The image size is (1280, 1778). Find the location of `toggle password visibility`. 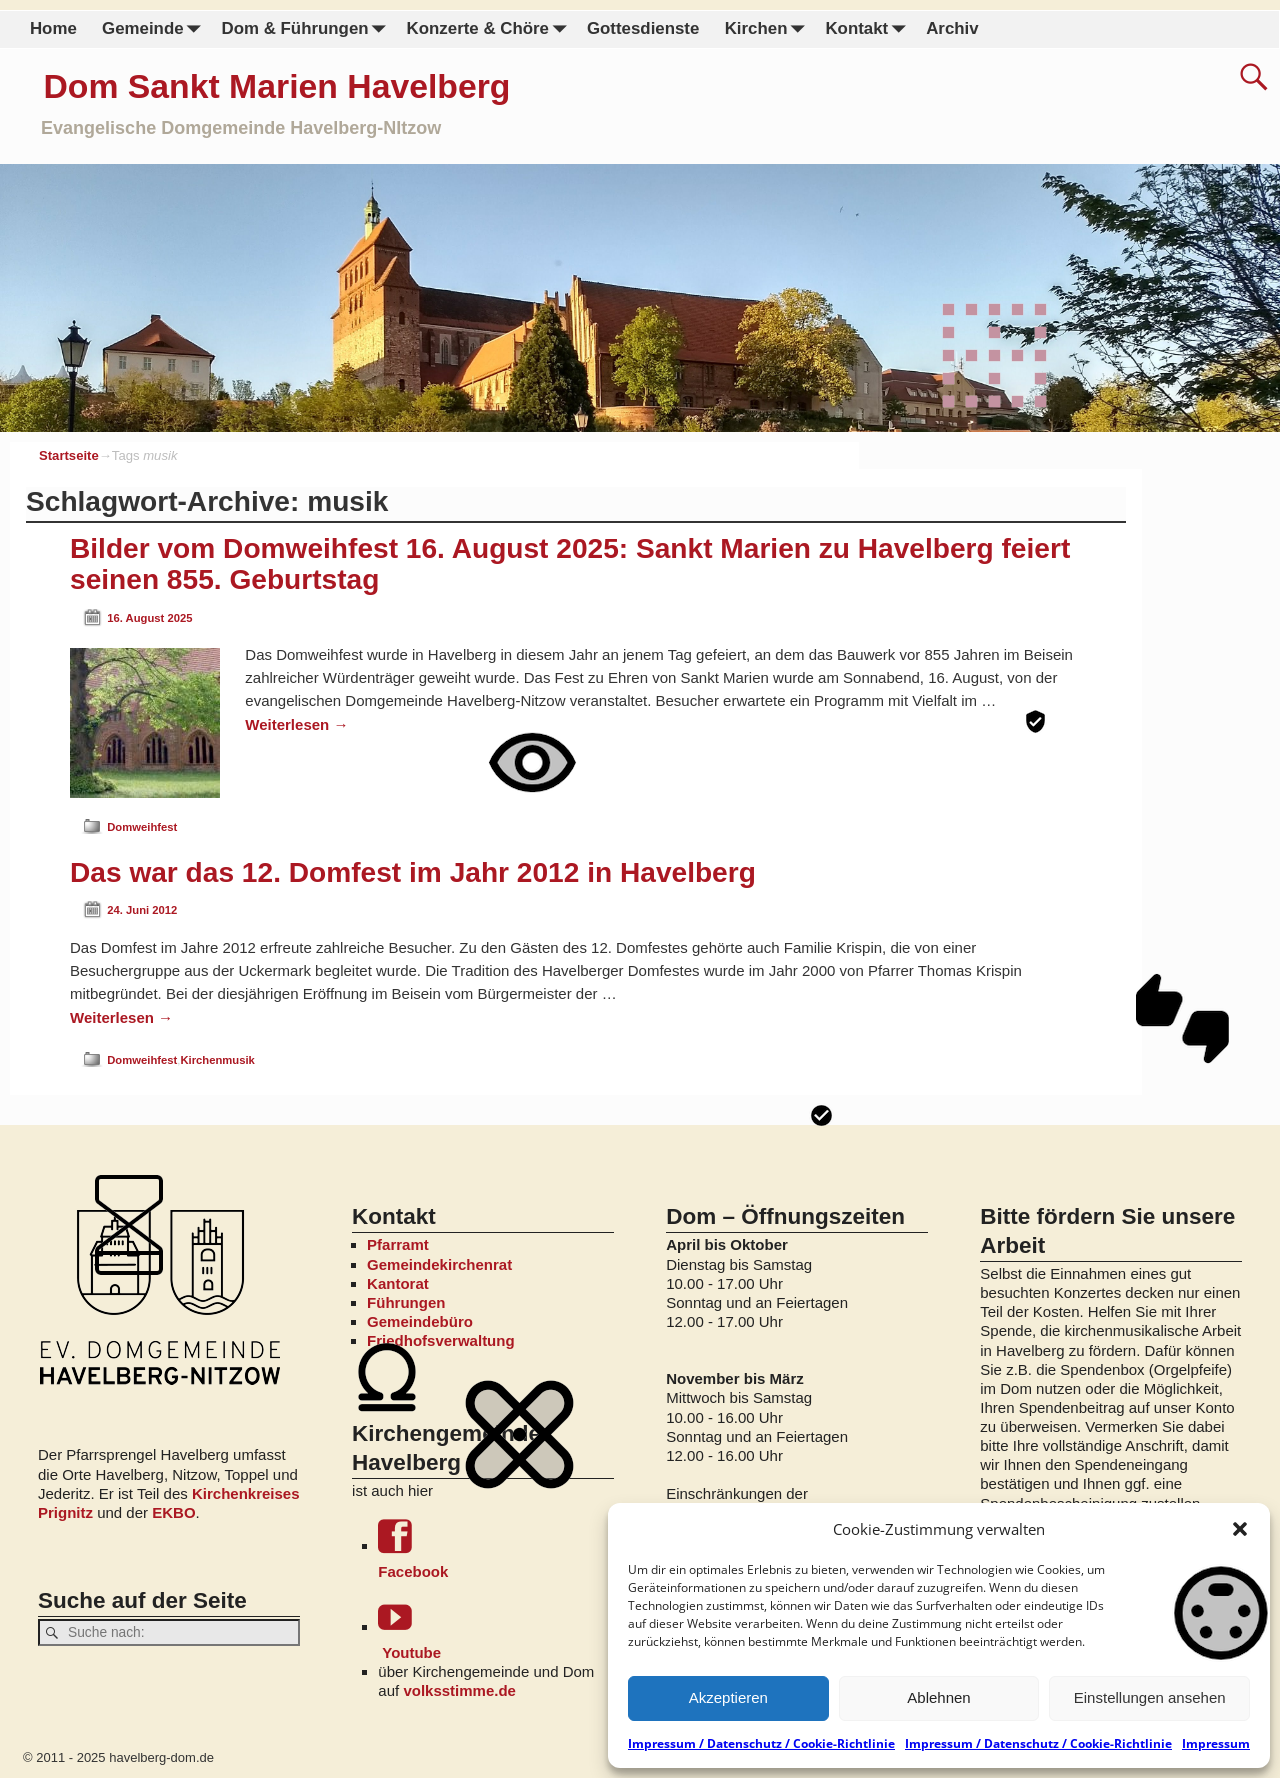

toggle password visibility is located at coordinates (532, 762).